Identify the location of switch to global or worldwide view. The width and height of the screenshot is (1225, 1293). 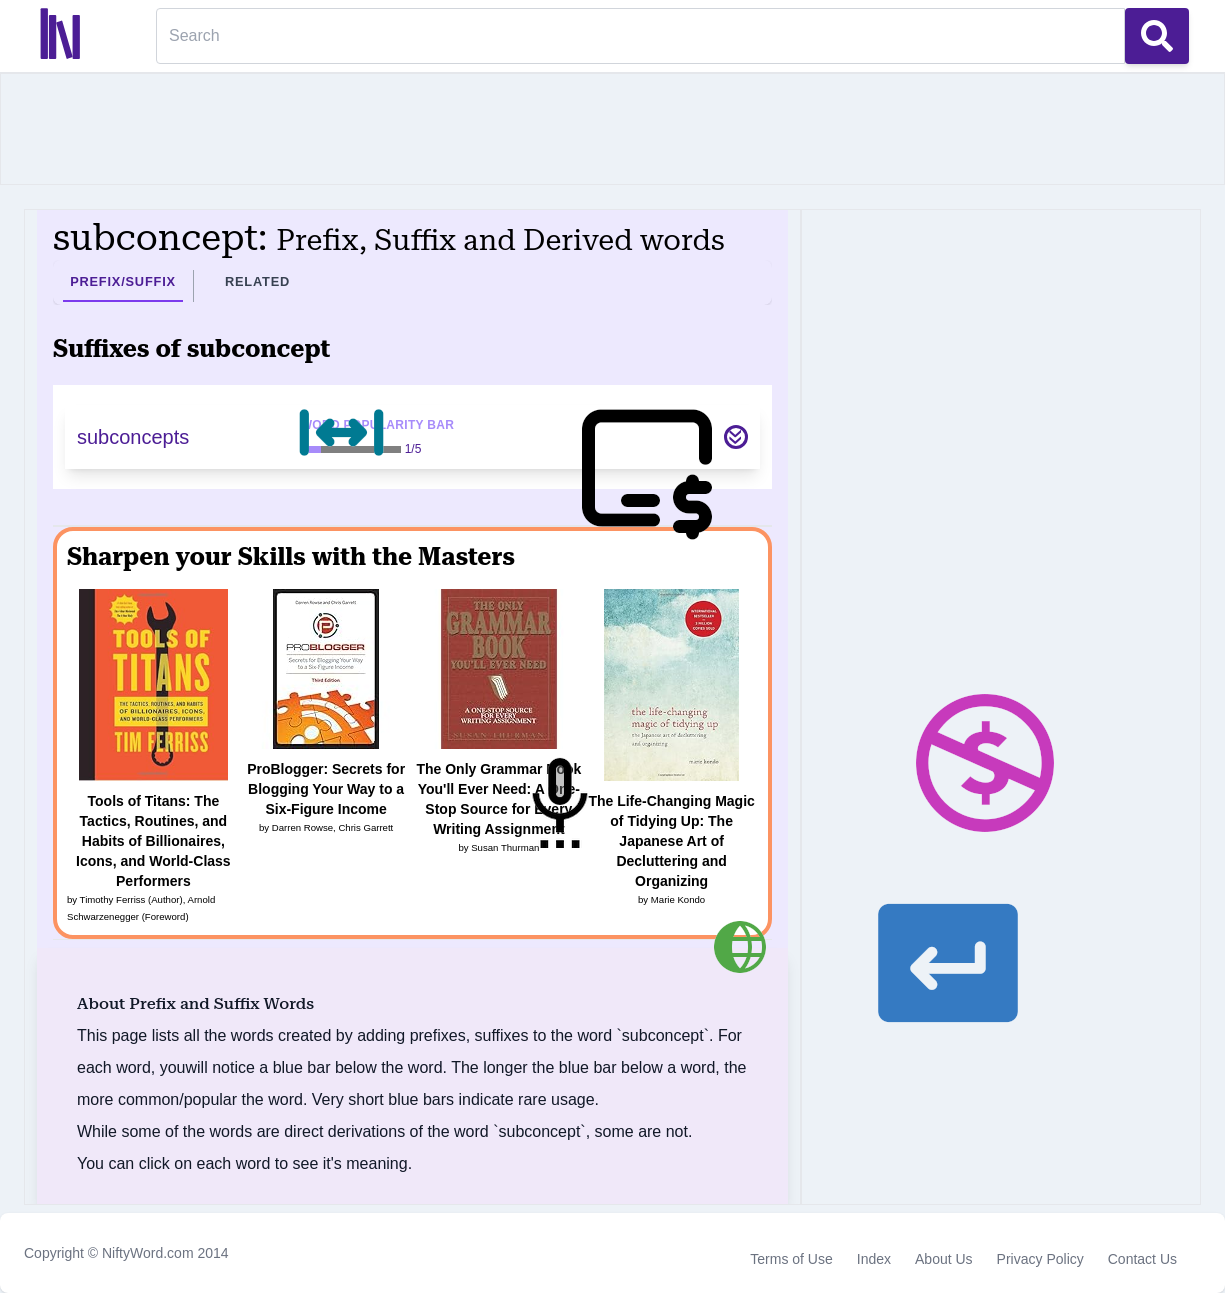
(740, 947).